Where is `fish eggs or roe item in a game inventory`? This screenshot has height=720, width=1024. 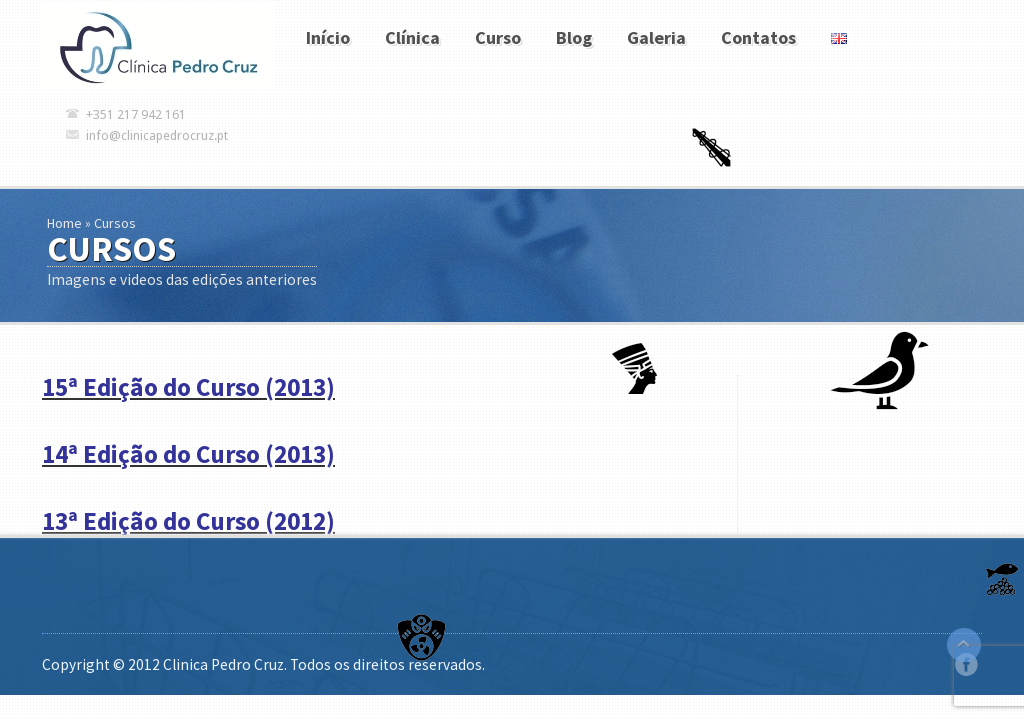
fish eggs or roe item in a game inventory is located at coordinates (1002, 579).